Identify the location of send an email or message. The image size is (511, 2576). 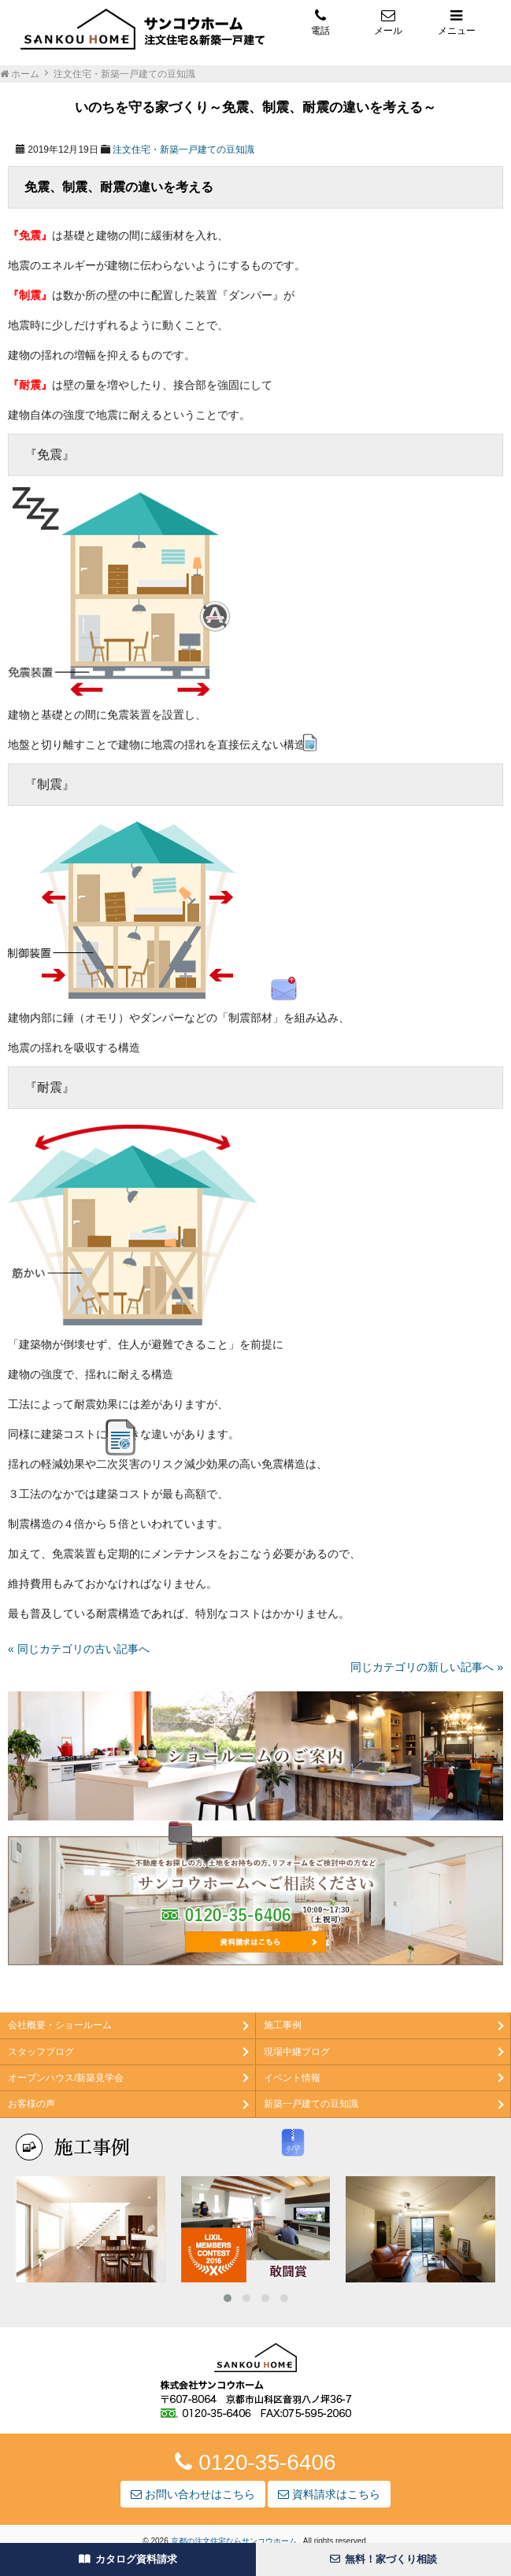
(283, 989).